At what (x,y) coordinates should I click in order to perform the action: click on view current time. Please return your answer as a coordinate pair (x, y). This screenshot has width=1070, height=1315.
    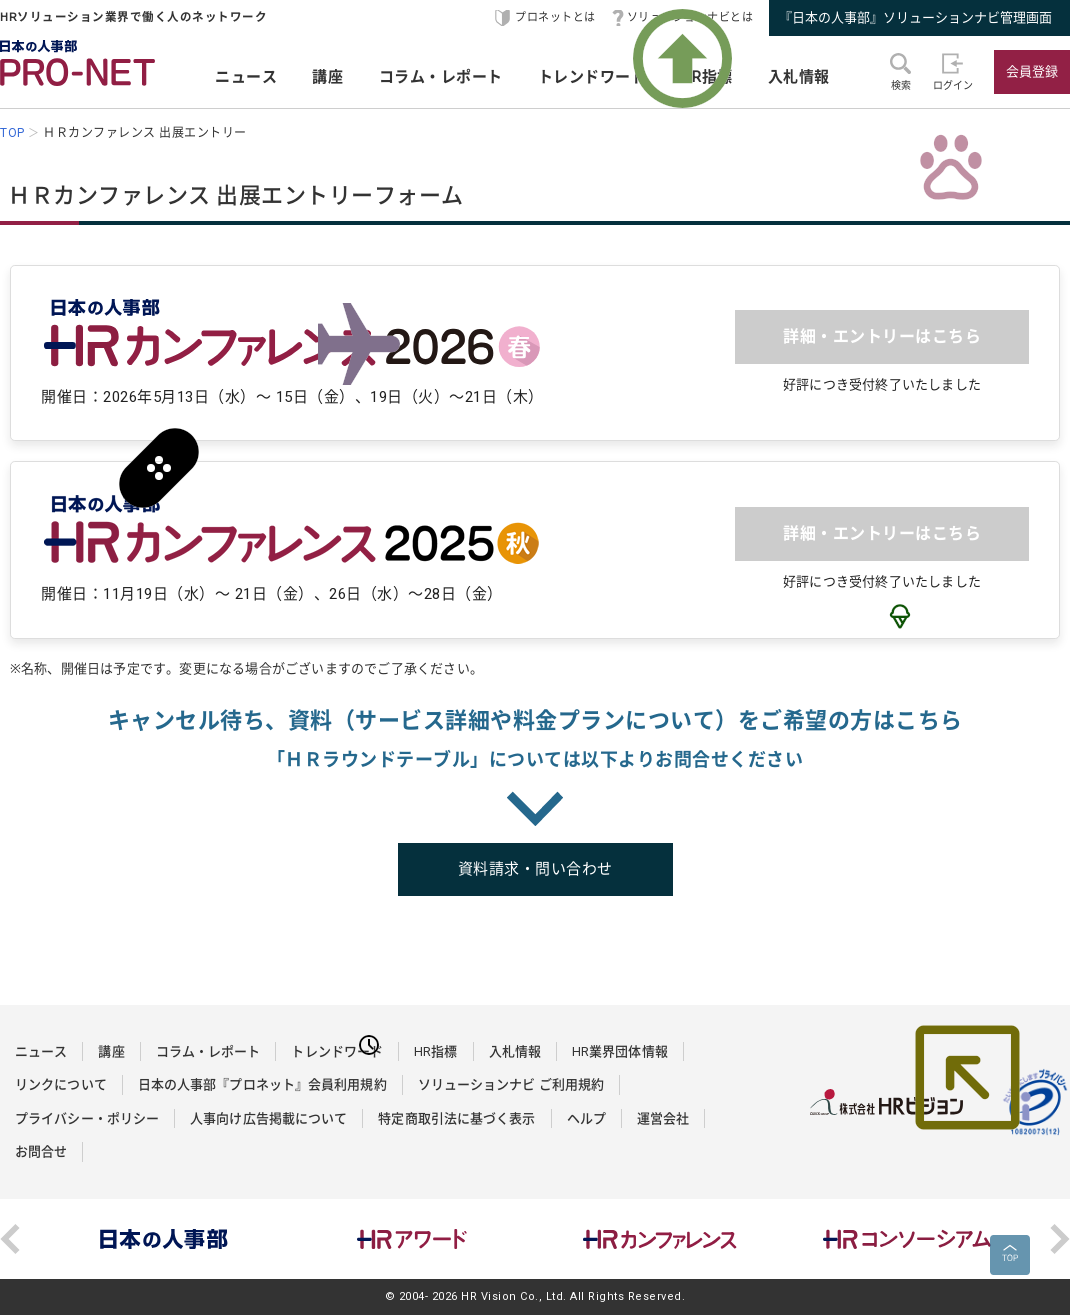
    Looking at the image, I should click on (369, 1045).